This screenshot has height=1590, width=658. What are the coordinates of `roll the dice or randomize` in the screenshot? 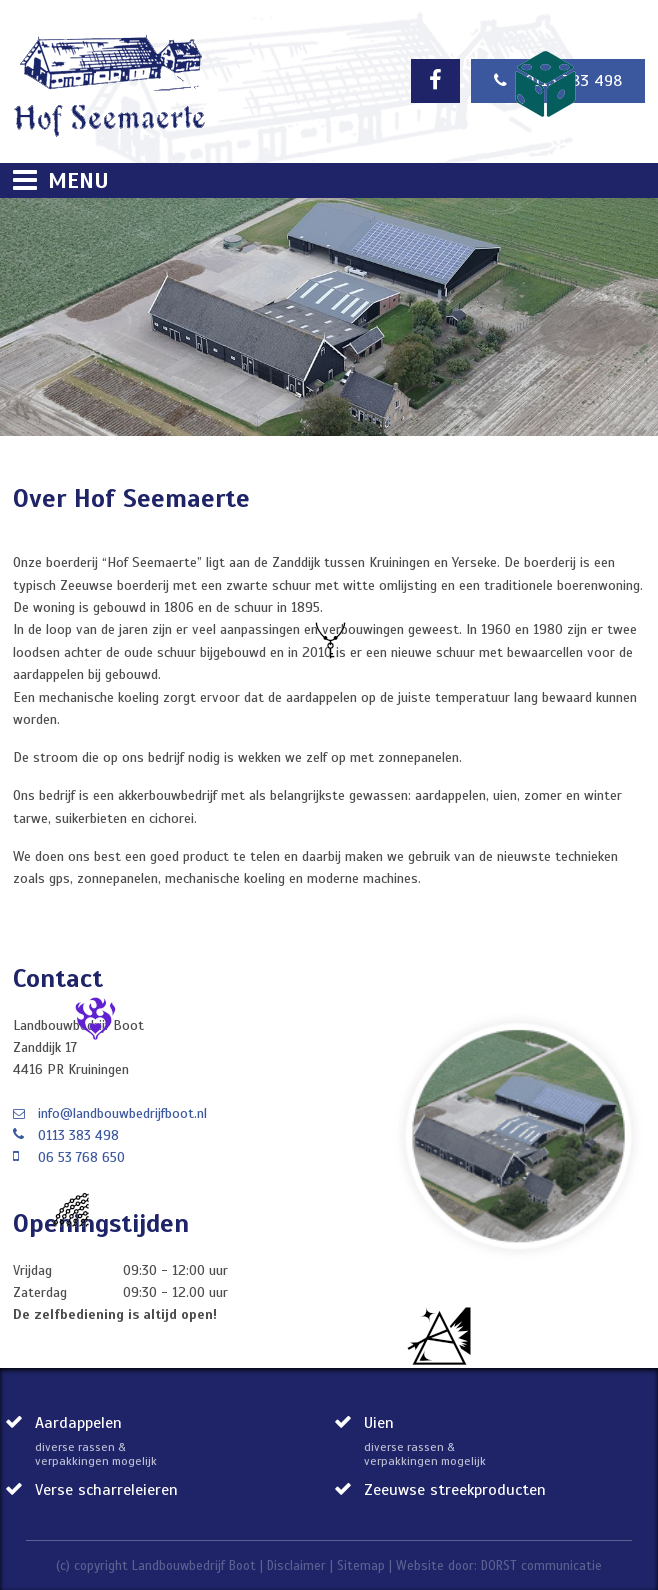 It's located at (545, 84).